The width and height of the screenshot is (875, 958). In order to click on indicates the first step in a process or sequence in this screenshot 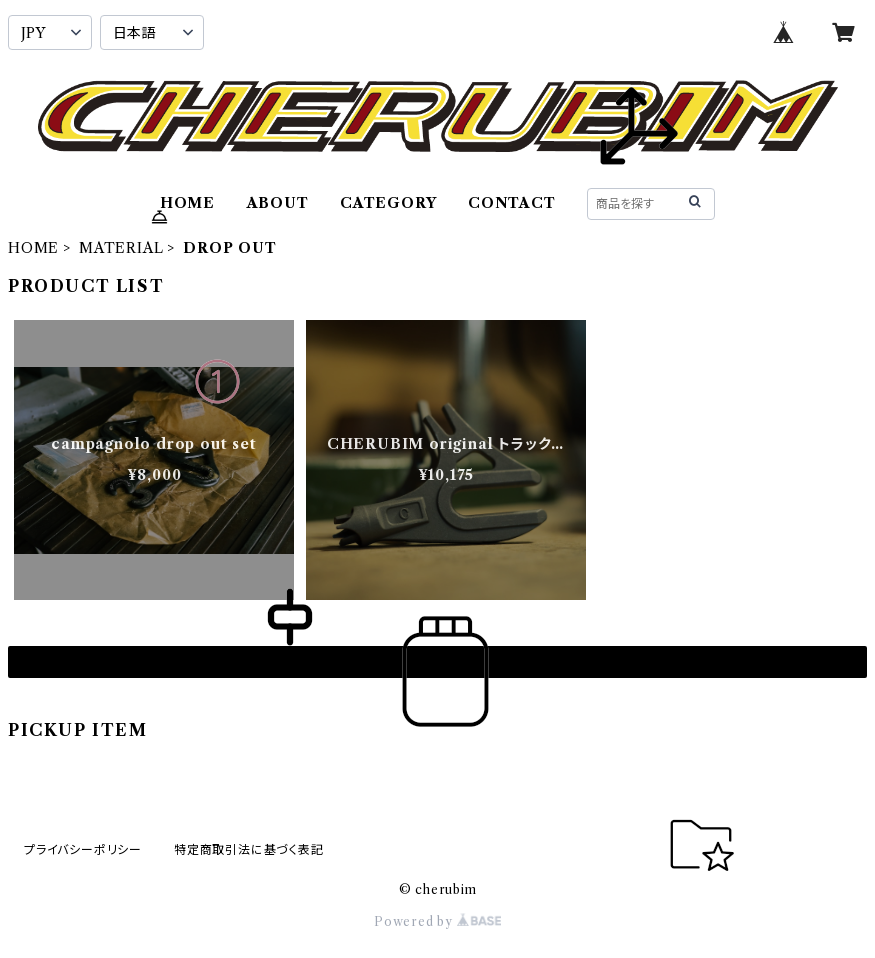, I will do `click(217, 381)`.